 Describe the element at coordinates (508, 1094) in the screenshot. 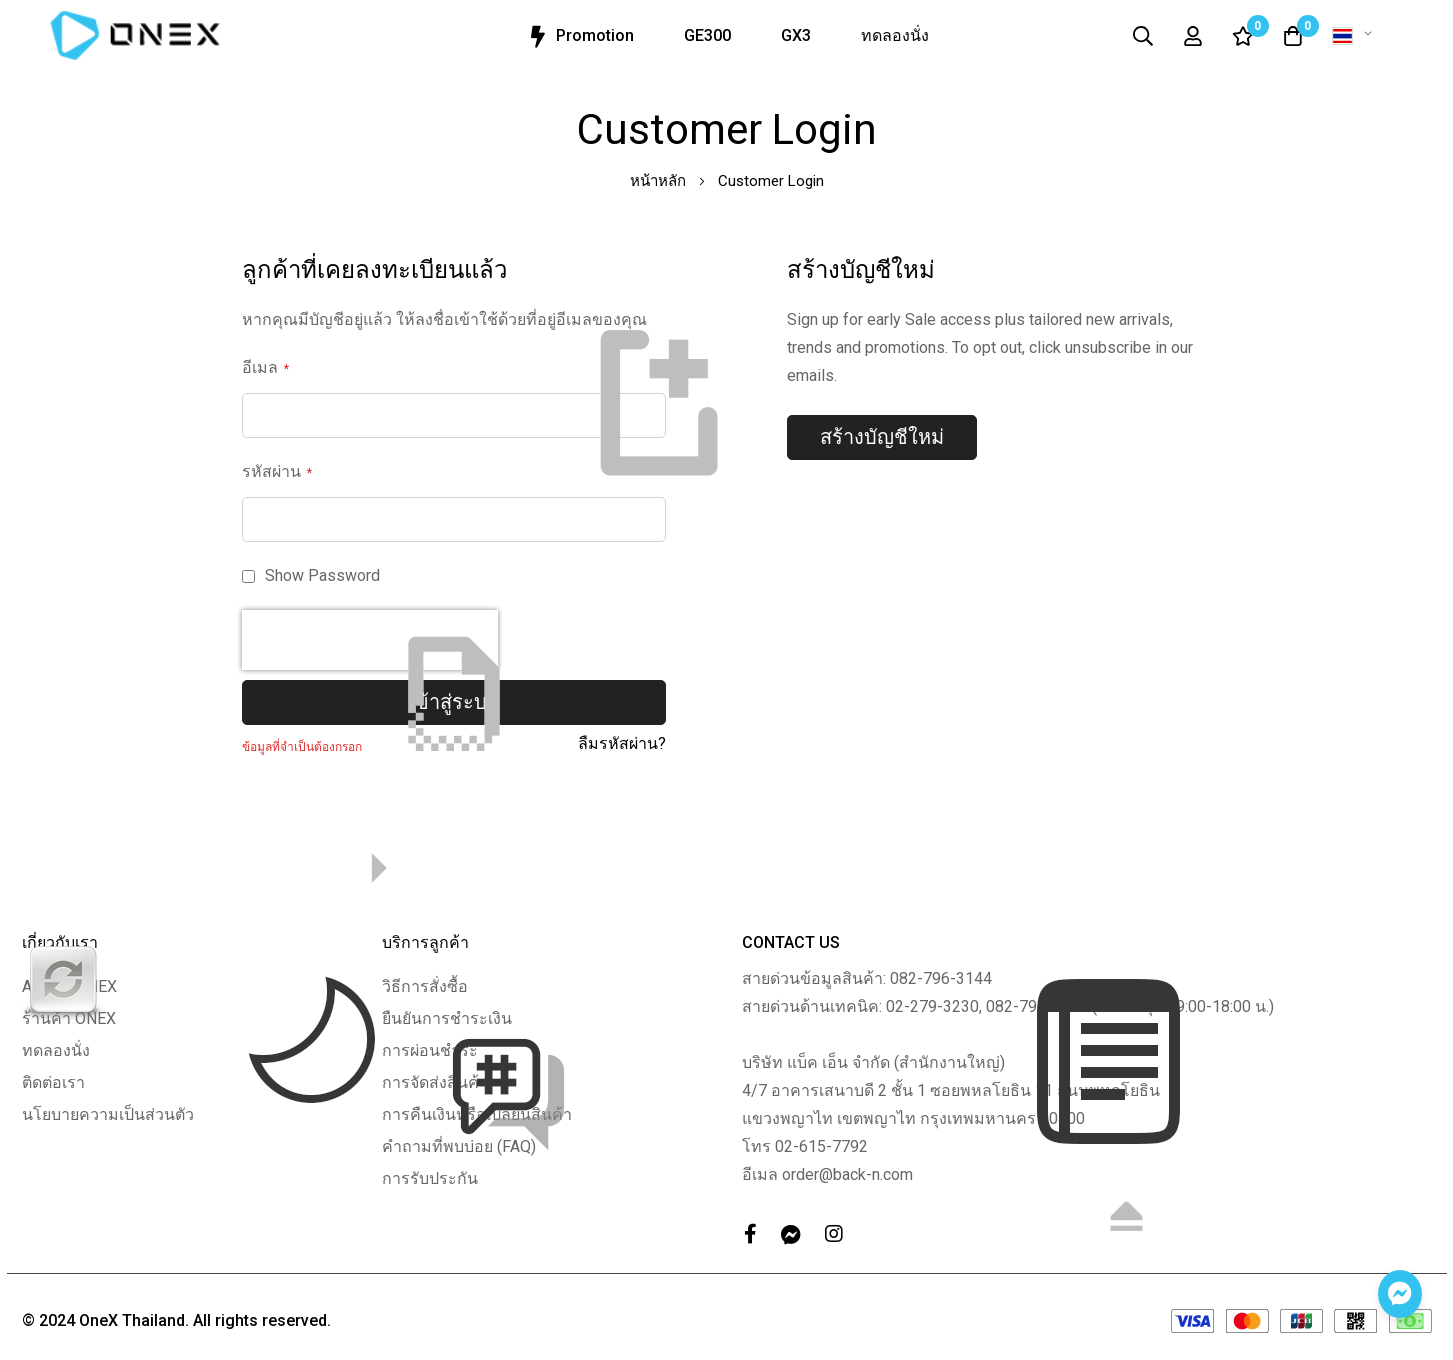

I see `open polari irc chat application` at that location.